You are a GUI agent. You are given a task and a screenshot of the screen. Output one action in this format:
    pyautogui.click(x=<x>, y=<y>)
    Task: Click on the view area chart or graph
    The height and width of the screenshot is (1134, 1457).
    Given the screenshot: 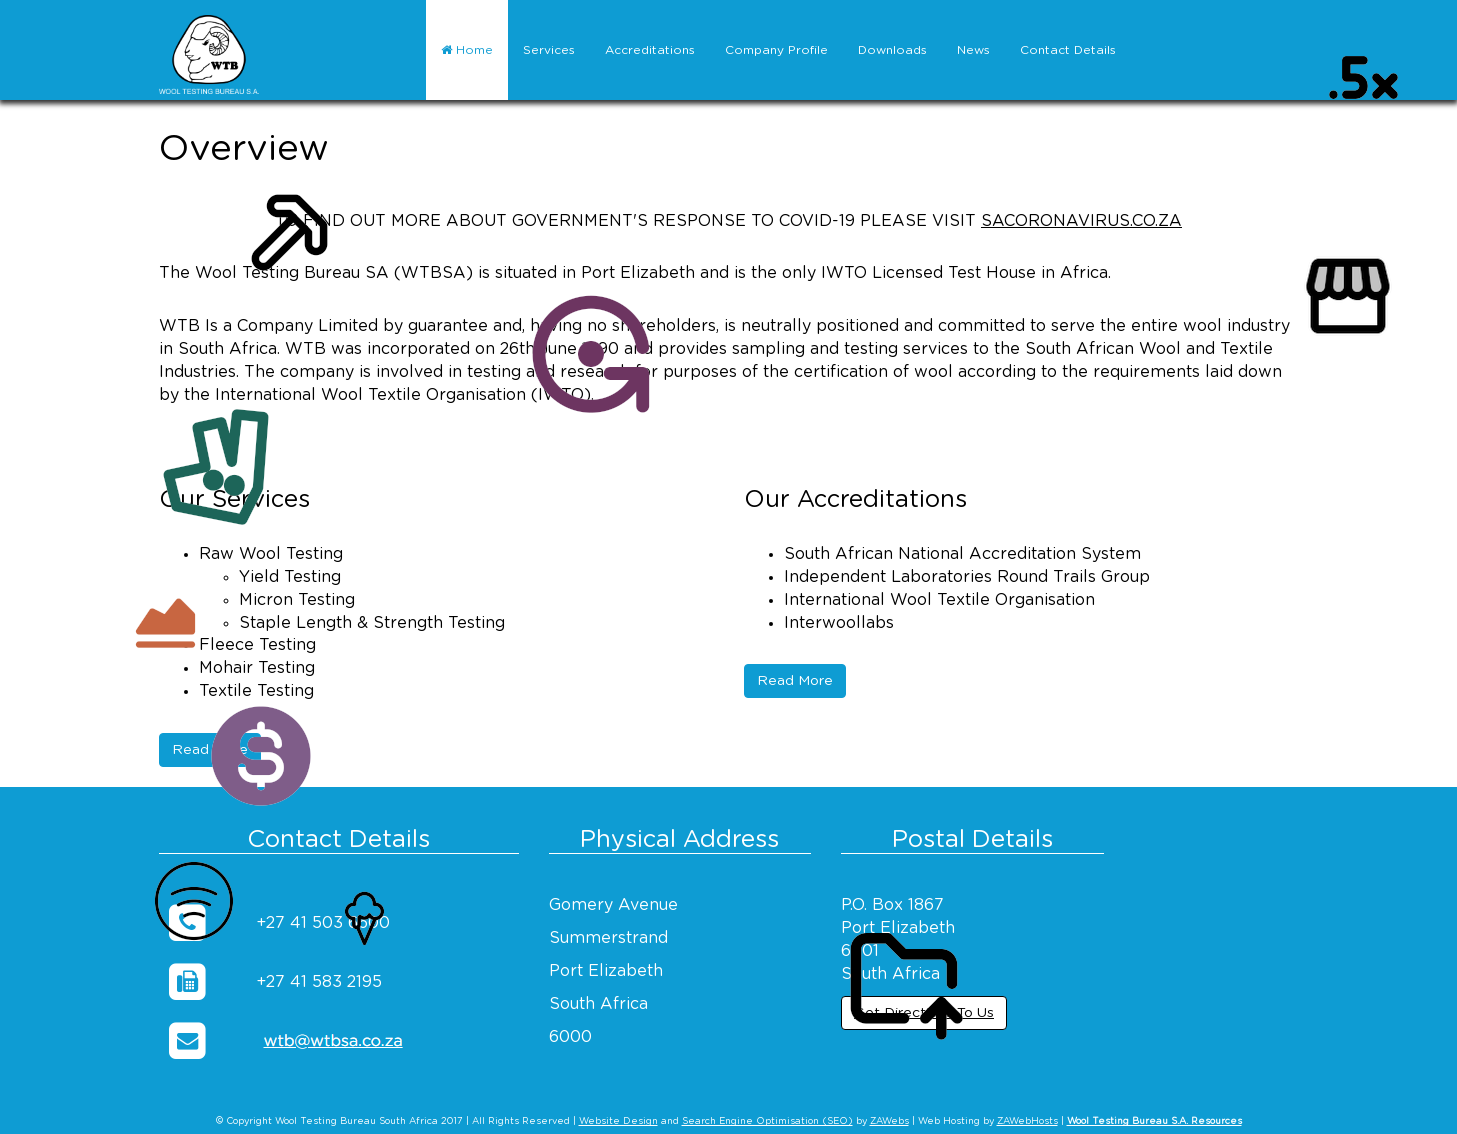 What is the action you would take?
    pyautogui.click(x=165, y=621)
    